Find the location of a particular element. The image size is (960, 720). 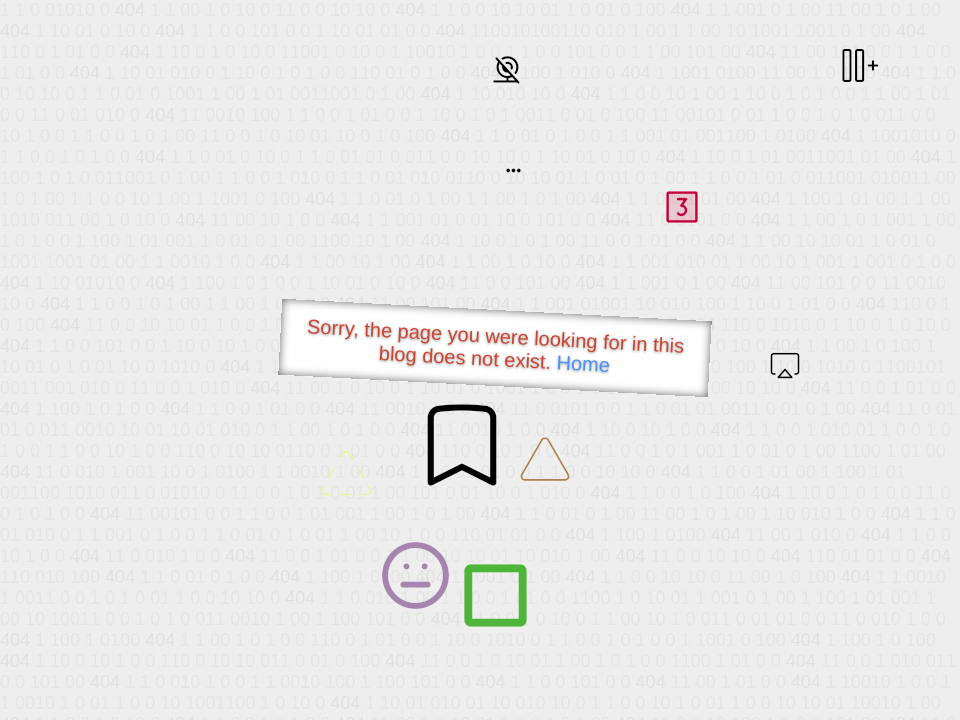

select or navigate to item number three is located at coordinates (682, 207).